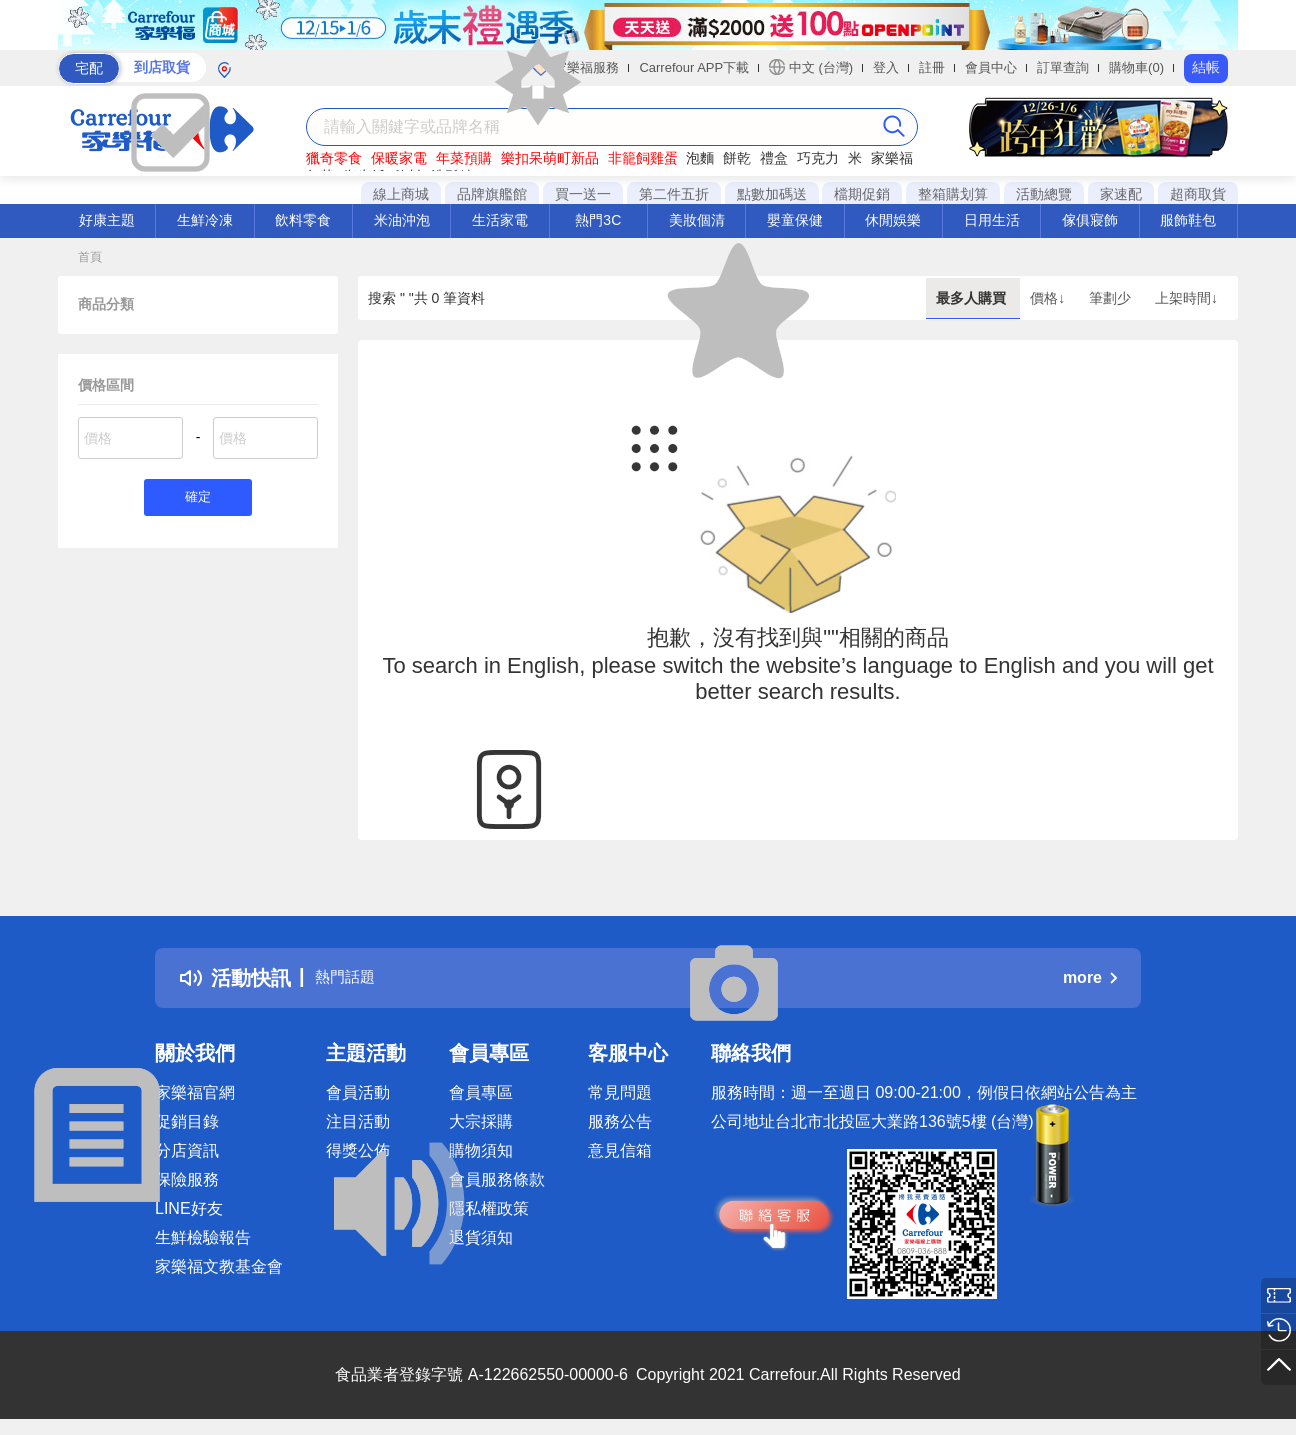 Image resolution: width=1296 pixels, height=1435 pixels. What do you see at coordinates (1052, 1156) in the screenshot?
I see `indicates device battery or power status` at bounding box center [1052, 1156].